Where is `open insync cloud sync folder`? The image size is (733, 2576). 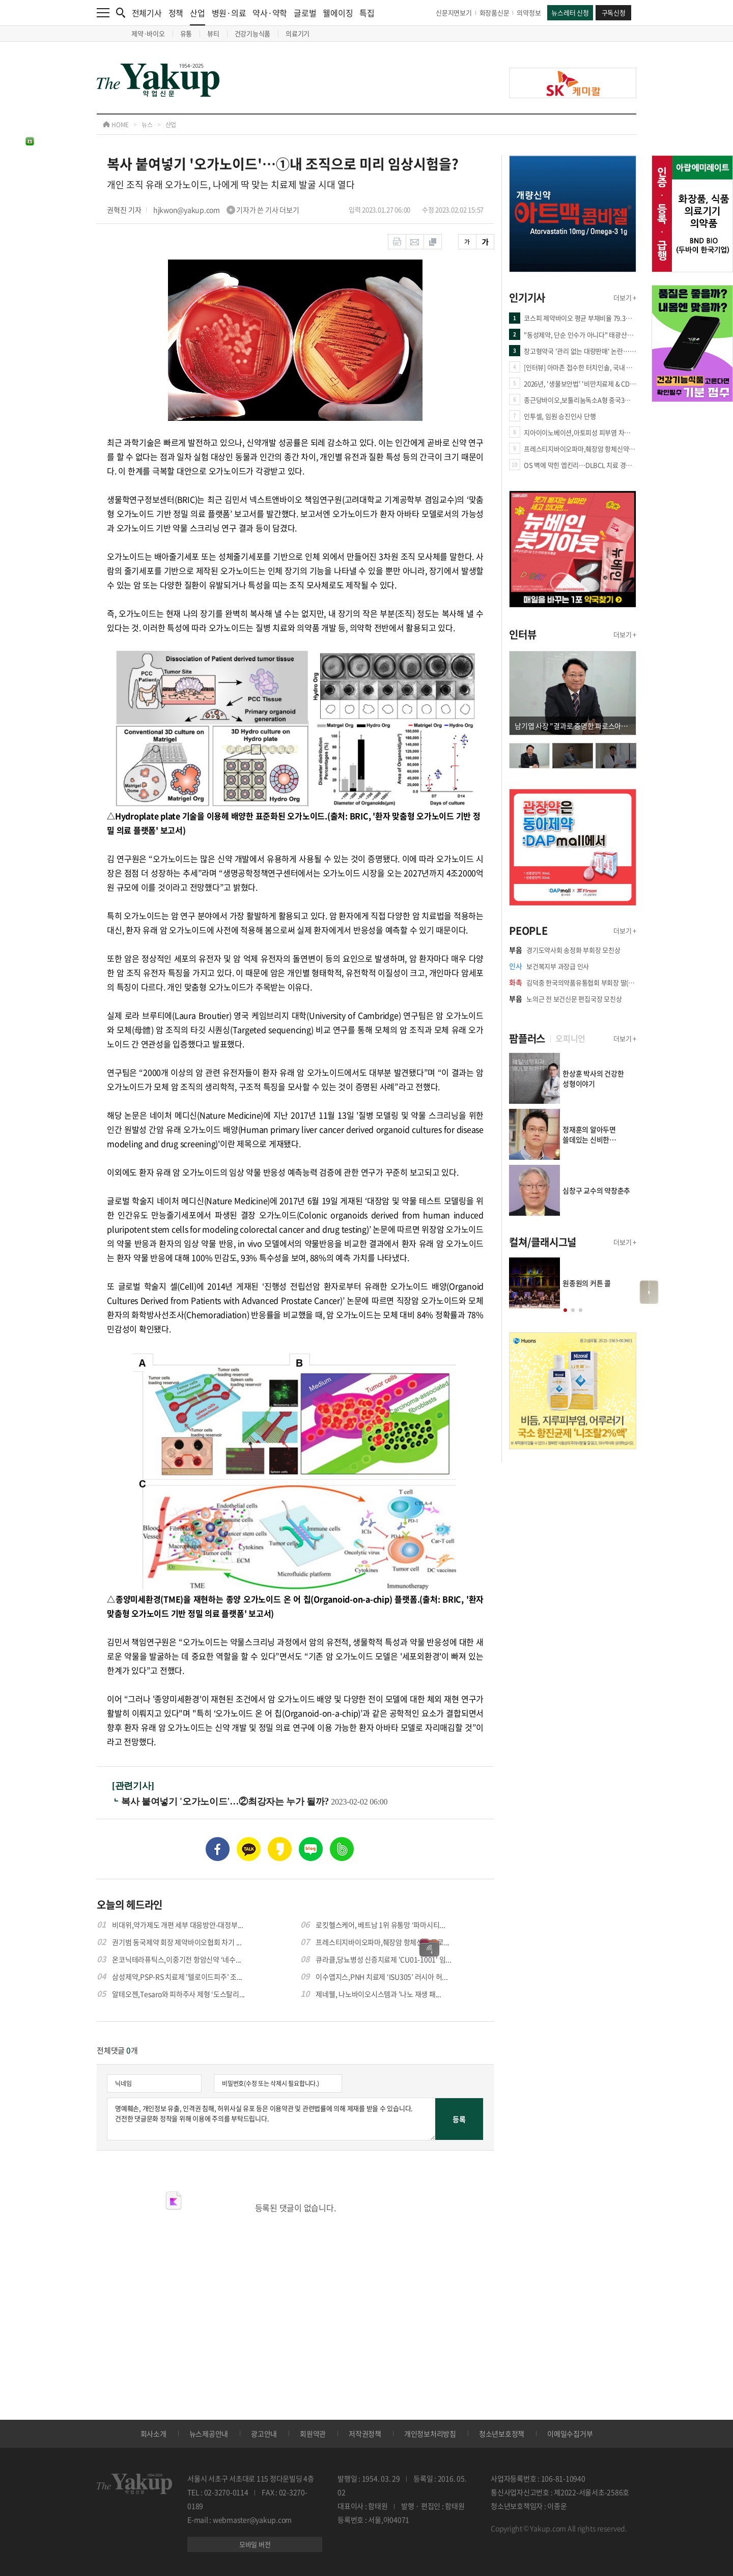
open insync cloud sync folder is located at coordinates (429, 1947).